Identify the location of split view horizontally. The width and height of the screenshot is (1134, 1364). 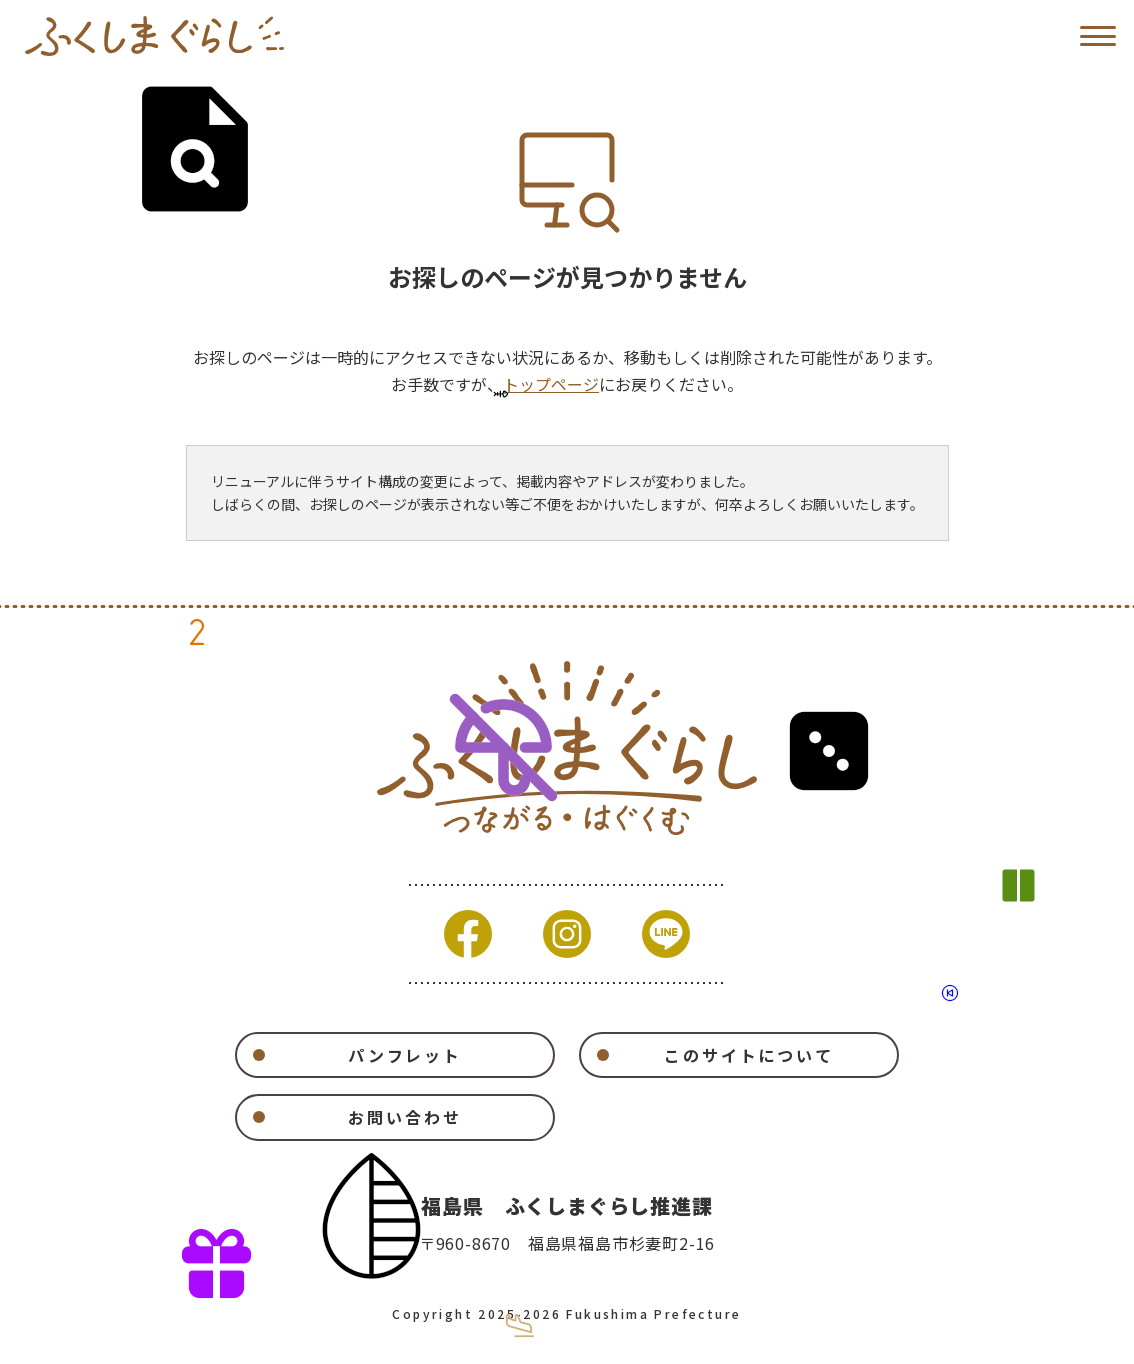
(1018, 885).